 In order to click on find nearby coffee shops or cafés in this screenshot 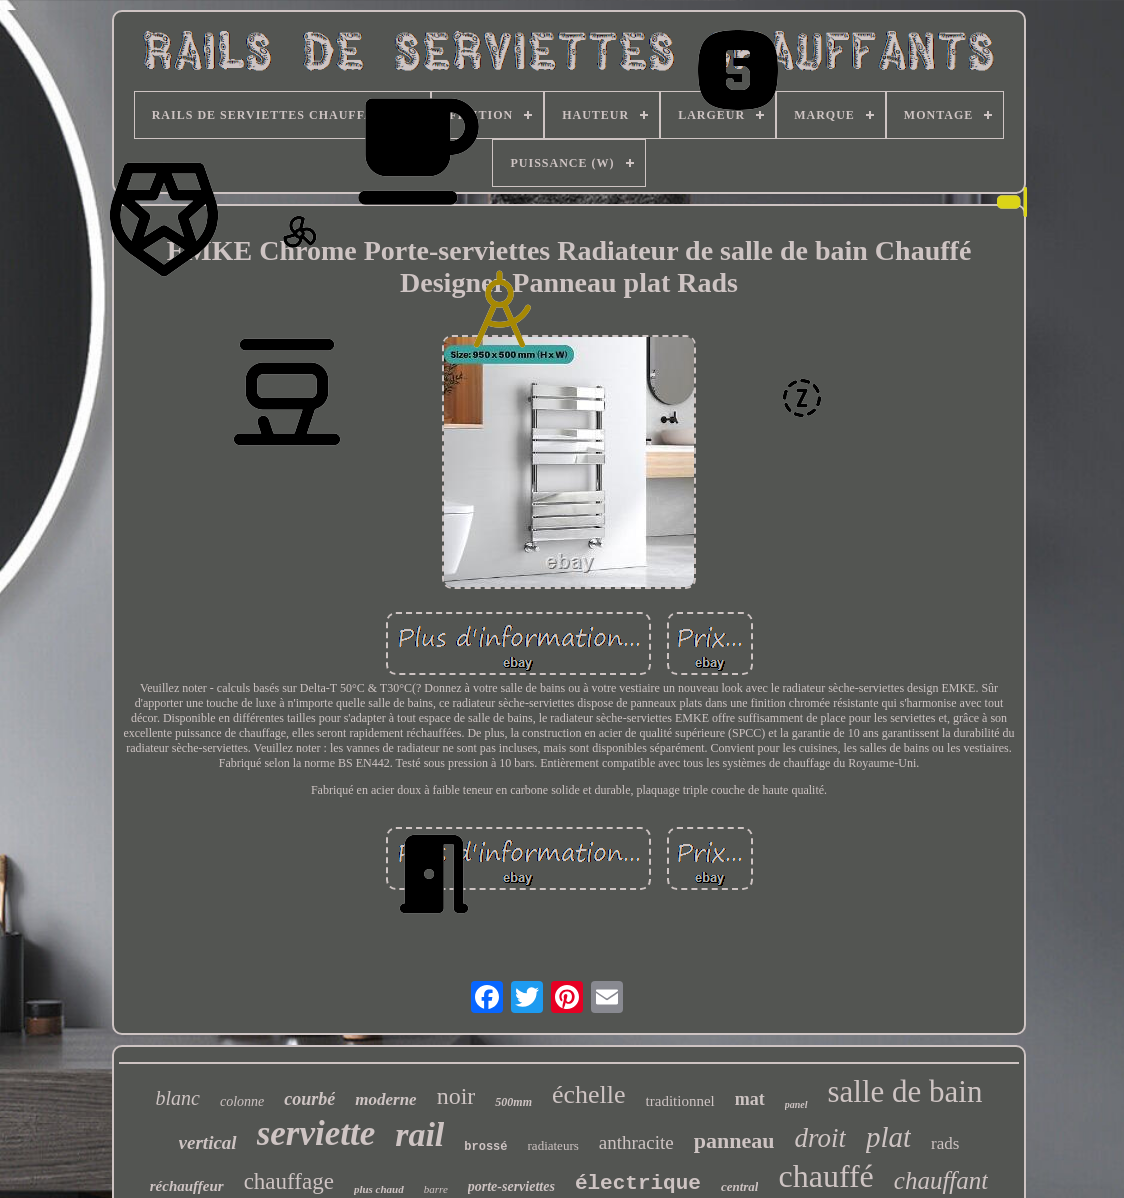, I will do `click(415, 148)`.